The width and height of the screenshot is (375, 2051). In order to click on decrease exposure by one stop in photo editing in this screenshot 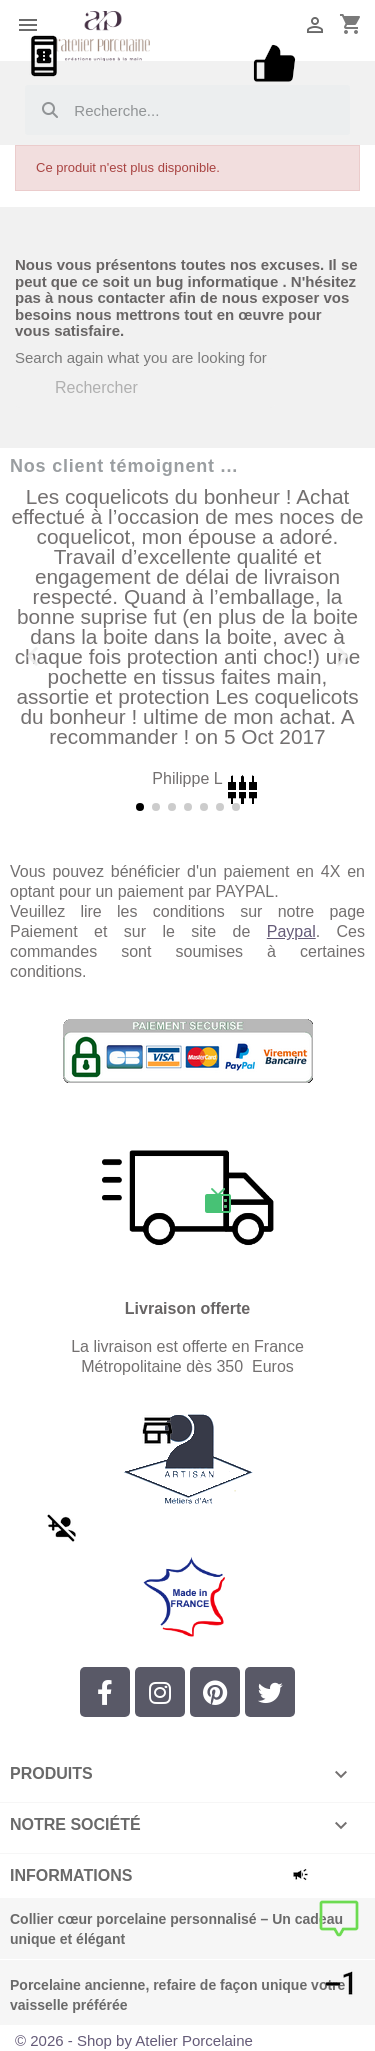, I will do `click(340, 1984)`.